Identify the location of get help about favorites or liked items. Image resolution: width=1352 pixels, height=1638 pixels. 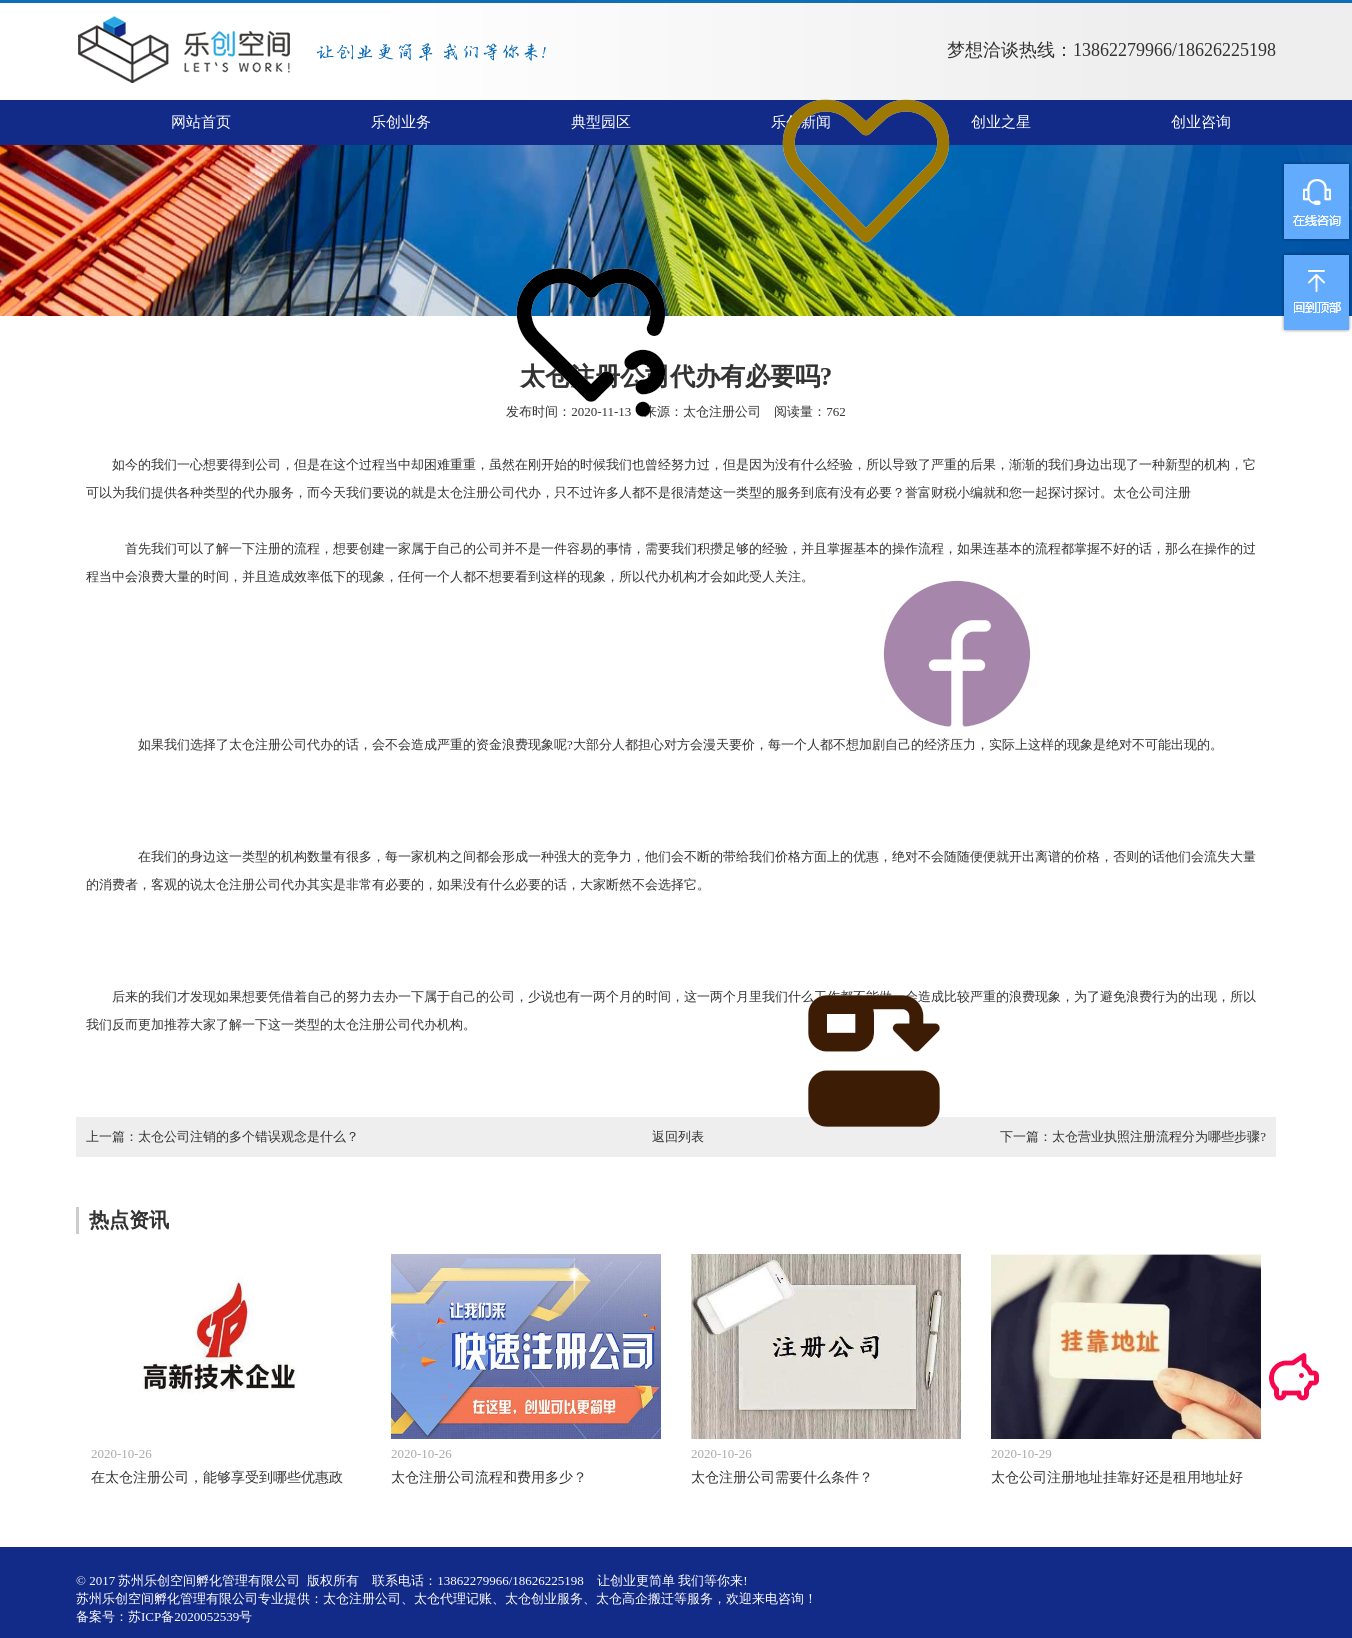
(591, 335).